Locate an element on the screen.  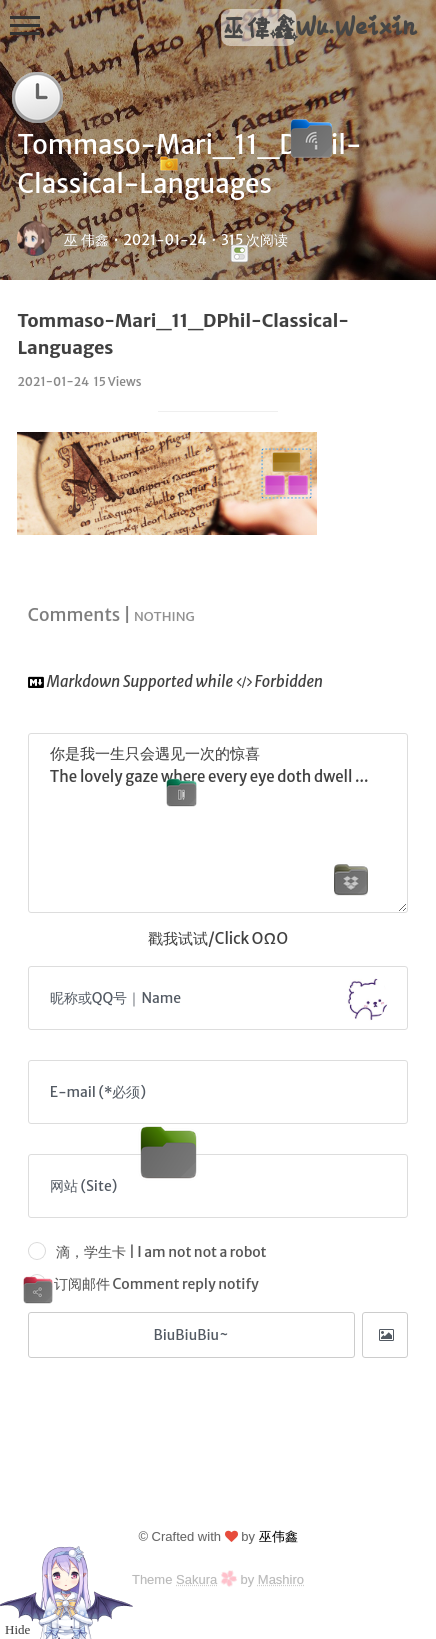
select all items in the current view is located at coordinates (286, 473).